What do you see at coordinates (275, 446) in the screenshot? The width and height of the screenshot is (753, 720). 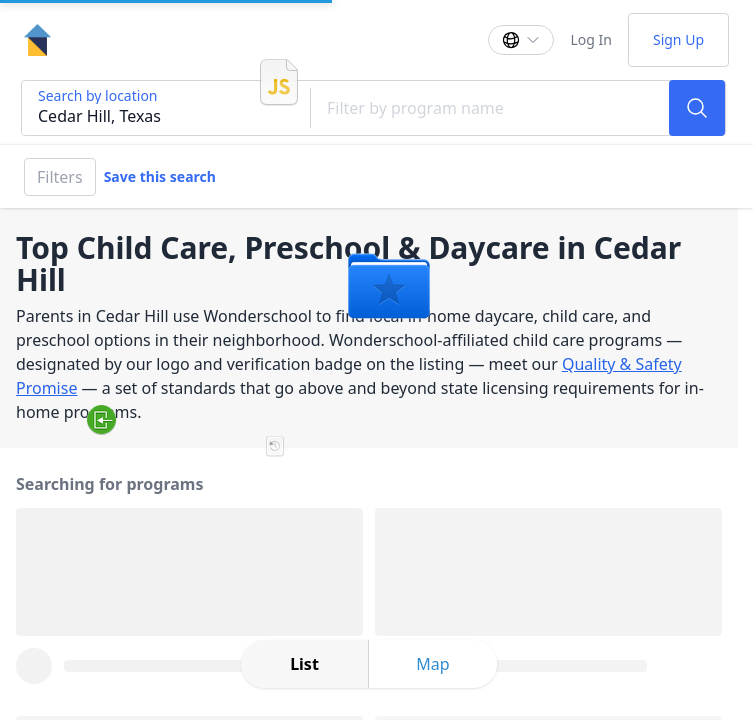 I see `a deleted file in the trash` at bounding box center [275, 446].